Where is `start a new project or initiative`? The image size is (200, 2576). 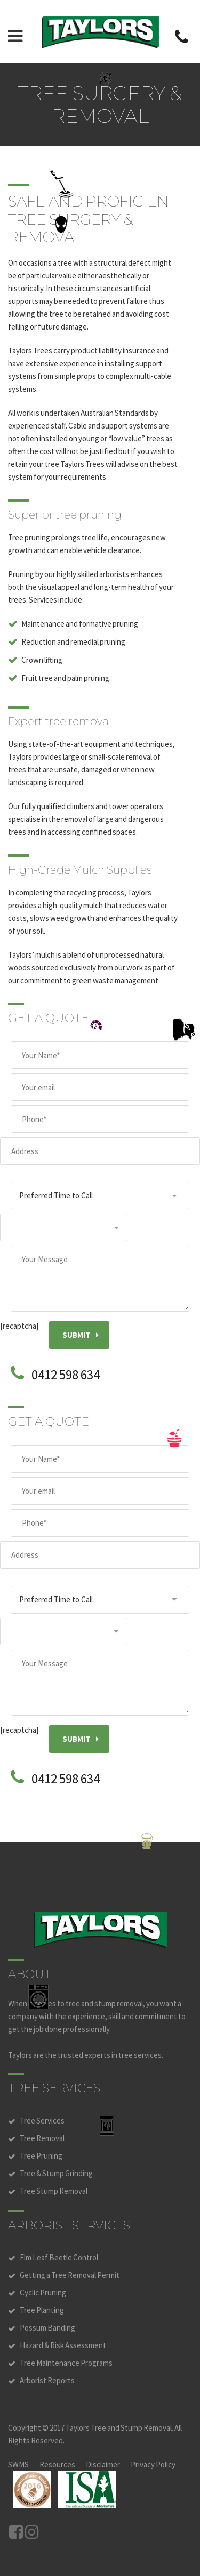 start a new project or initiative is located at coordinates (174, 1438).